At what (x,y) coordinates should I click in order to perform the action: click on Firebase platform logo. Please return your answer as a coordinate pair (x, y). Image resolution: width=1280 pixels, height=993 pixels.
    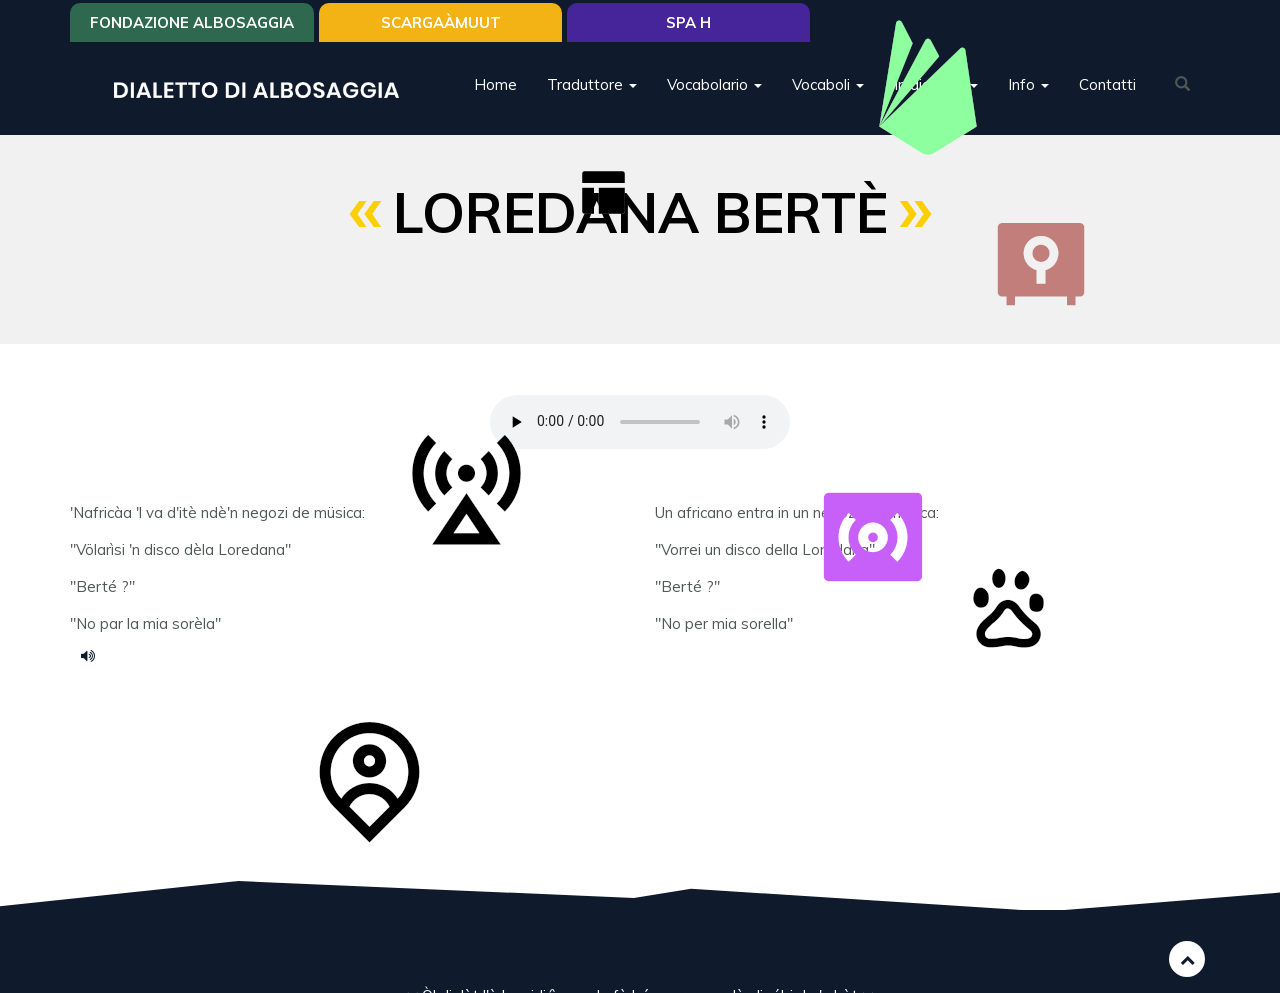
    Looking at the image, I should click on (928, 87).